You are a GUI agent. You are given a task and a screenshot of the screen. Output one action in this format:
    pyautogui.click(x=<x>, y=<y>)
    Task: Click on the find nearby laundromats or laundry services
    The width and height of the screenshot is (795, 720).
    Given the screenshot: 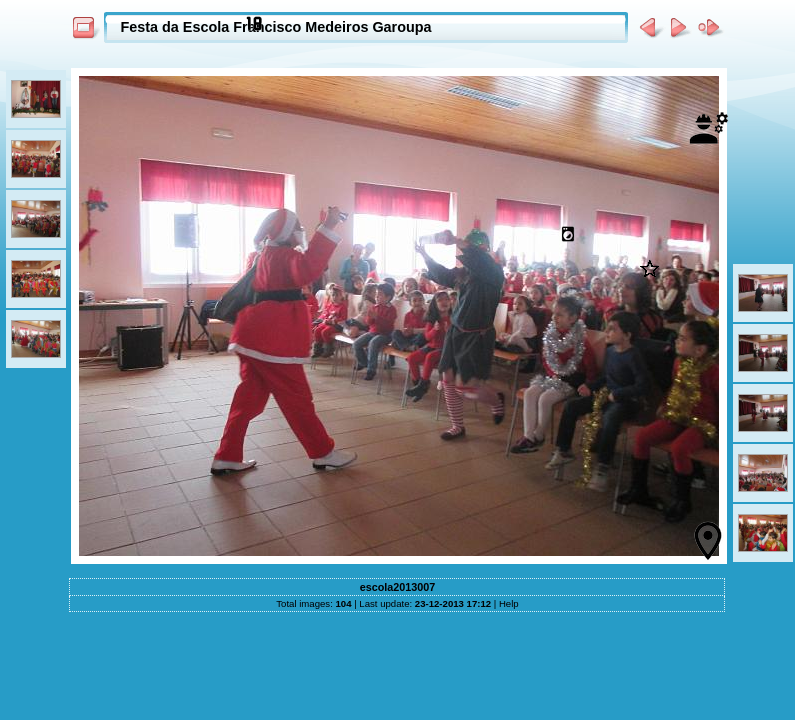 What is the action you would take?
    pyautogui.click(x=568, y=234)
    